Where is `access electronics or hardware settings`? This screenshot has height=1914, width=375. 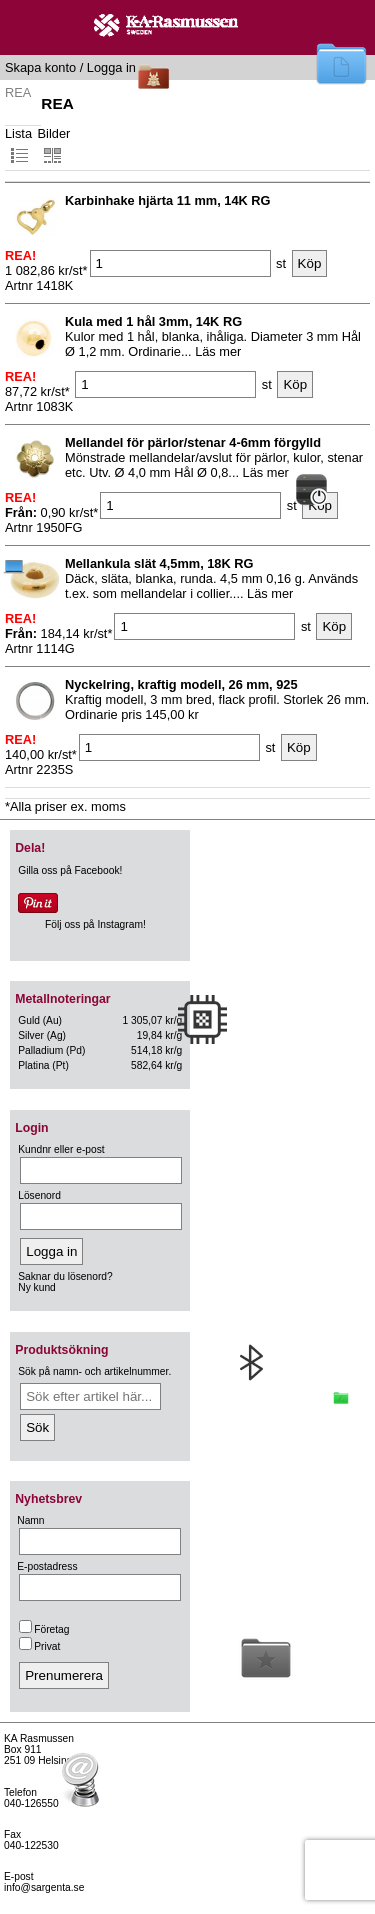 access electronics or hardware settings is located at coordinates (202, 1019).